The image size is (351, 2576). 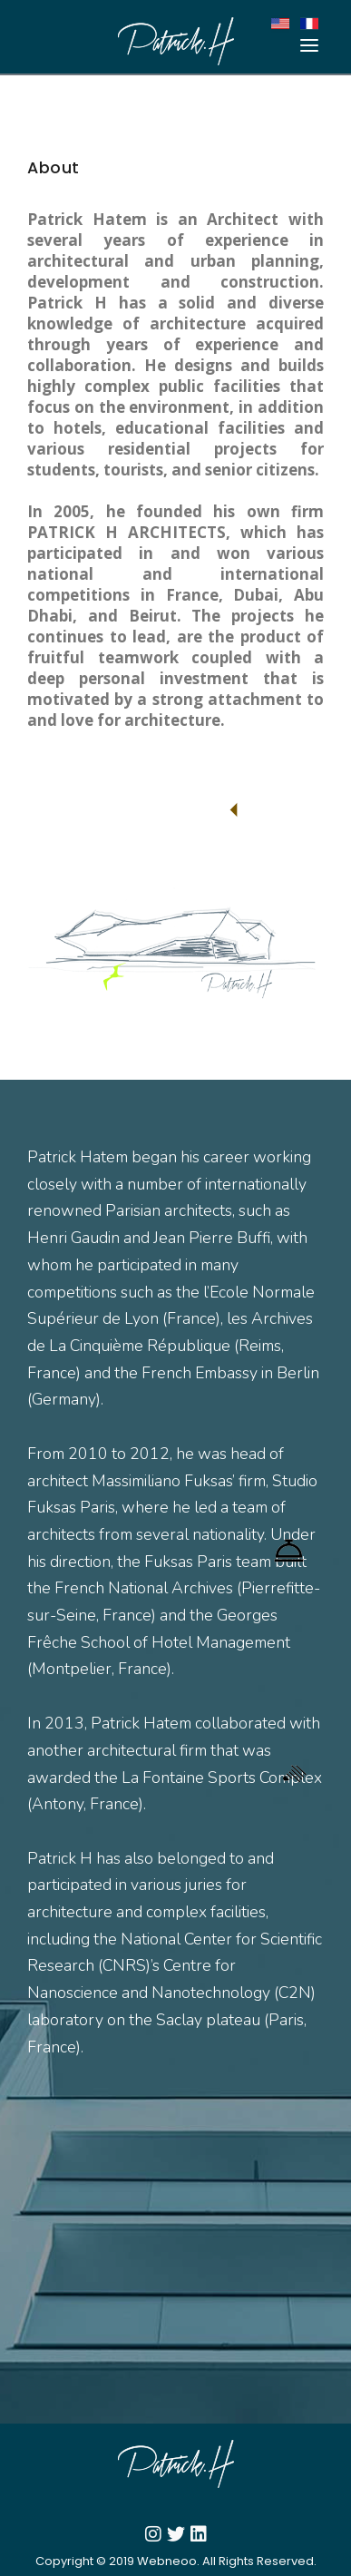 I want to click on navigate to the previous item, so click(x=235, y=809).